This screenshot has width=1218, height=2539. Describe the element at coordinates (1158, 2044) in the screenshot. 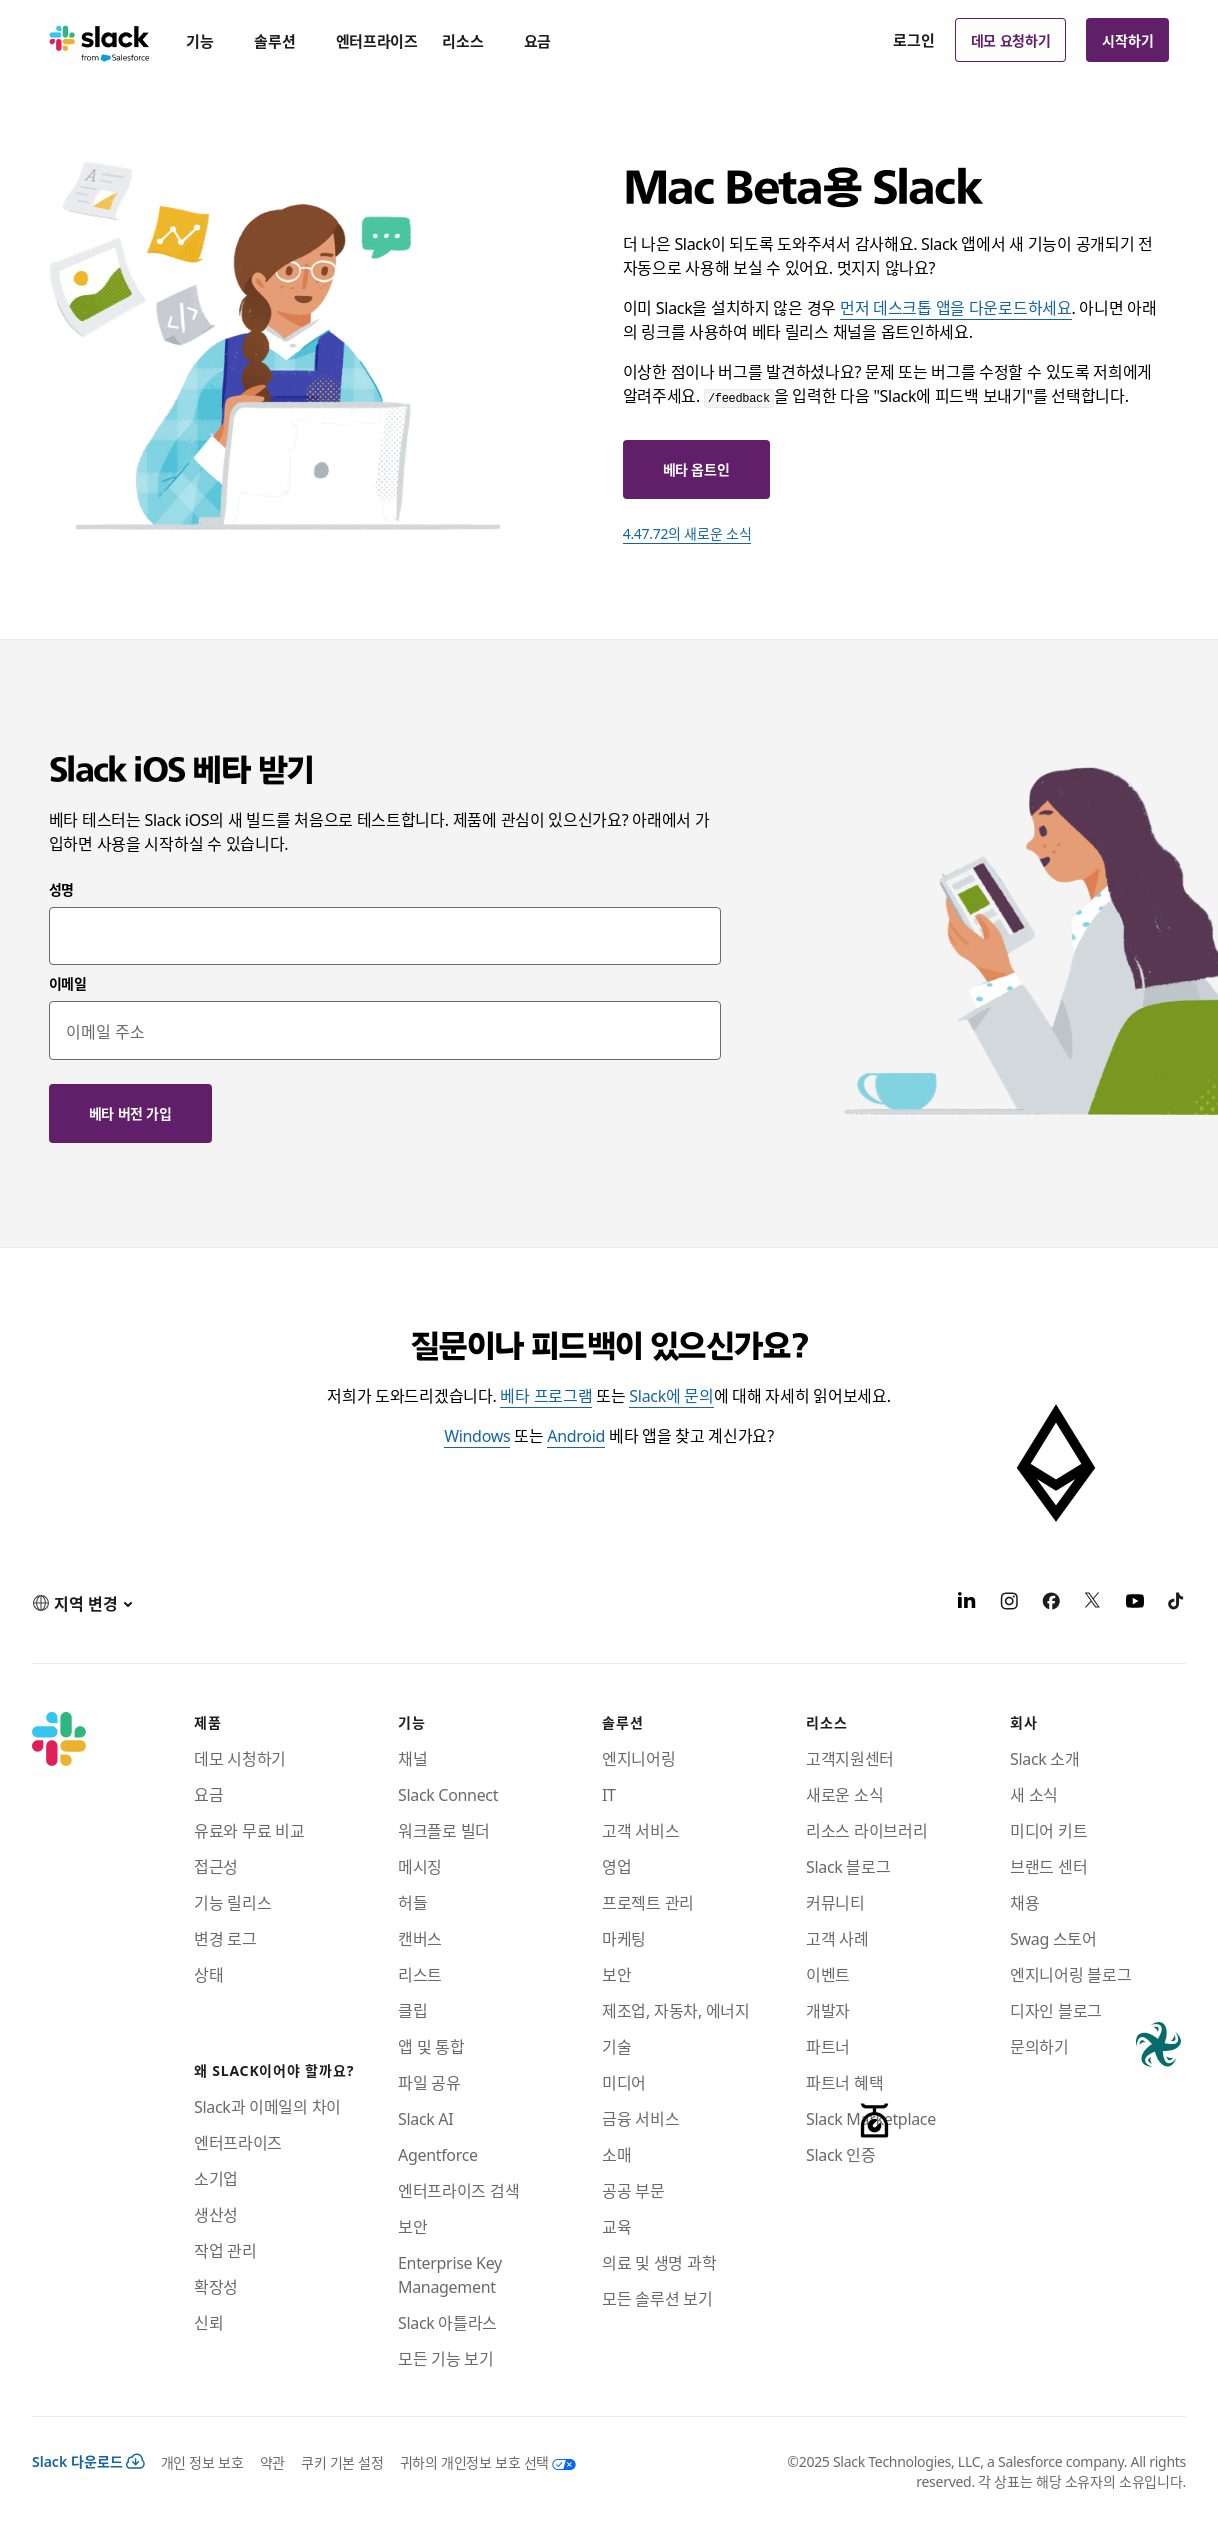

I see `visit turbosquid 3d model marketplace` at that location.